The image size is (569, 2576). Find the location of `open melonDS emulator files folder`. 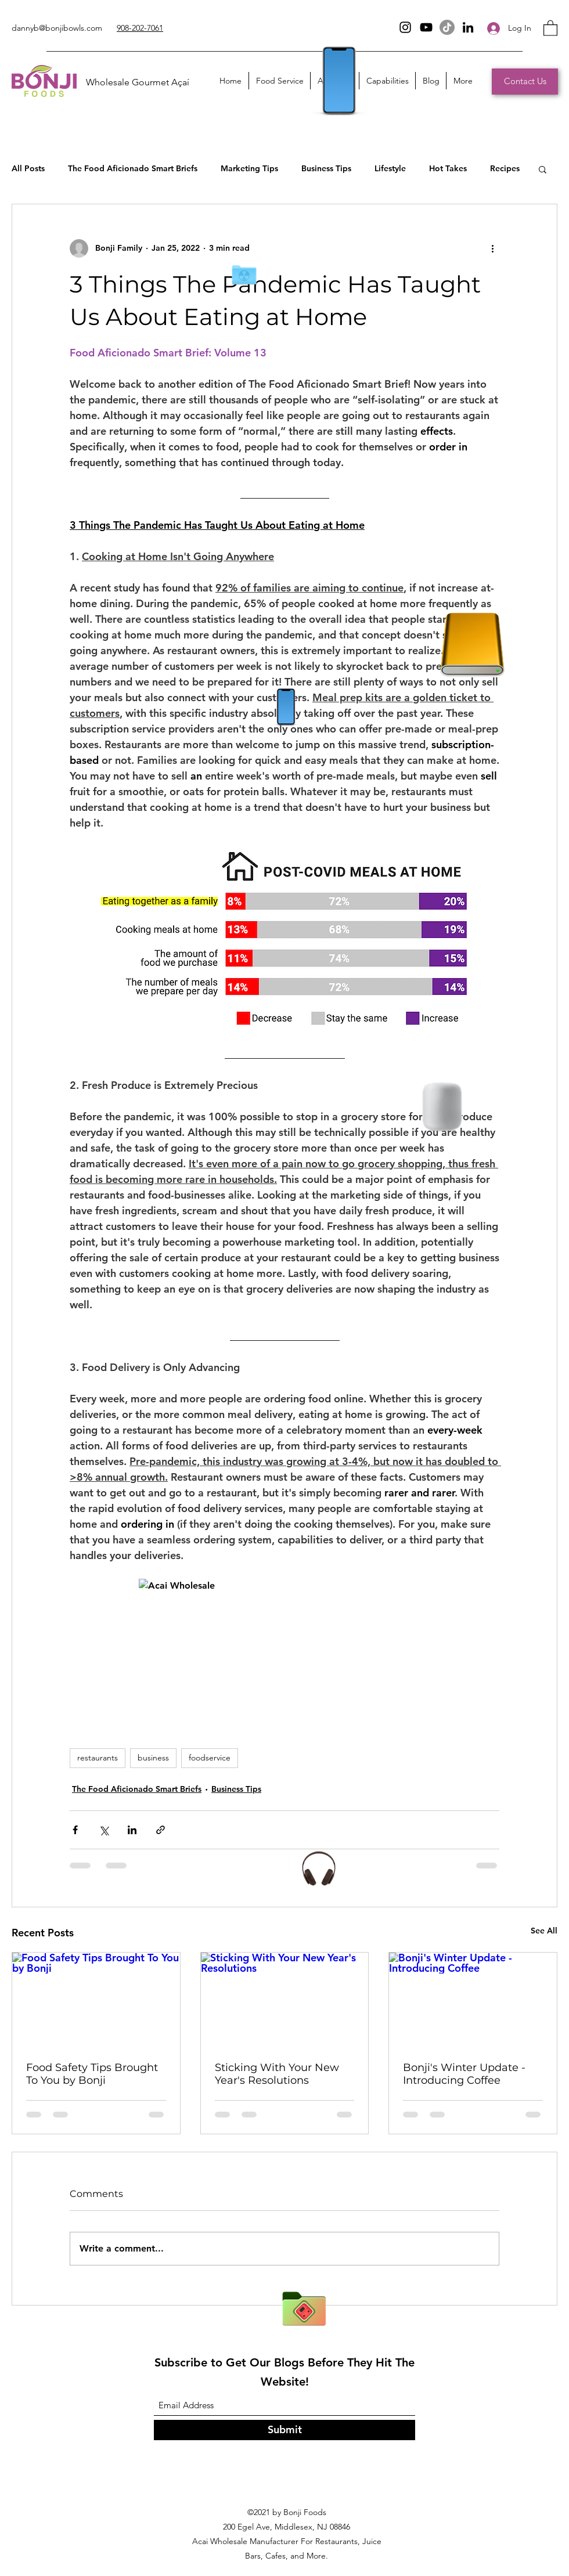

open melonDS emulator files folder is located at coordinates (304, 2310).